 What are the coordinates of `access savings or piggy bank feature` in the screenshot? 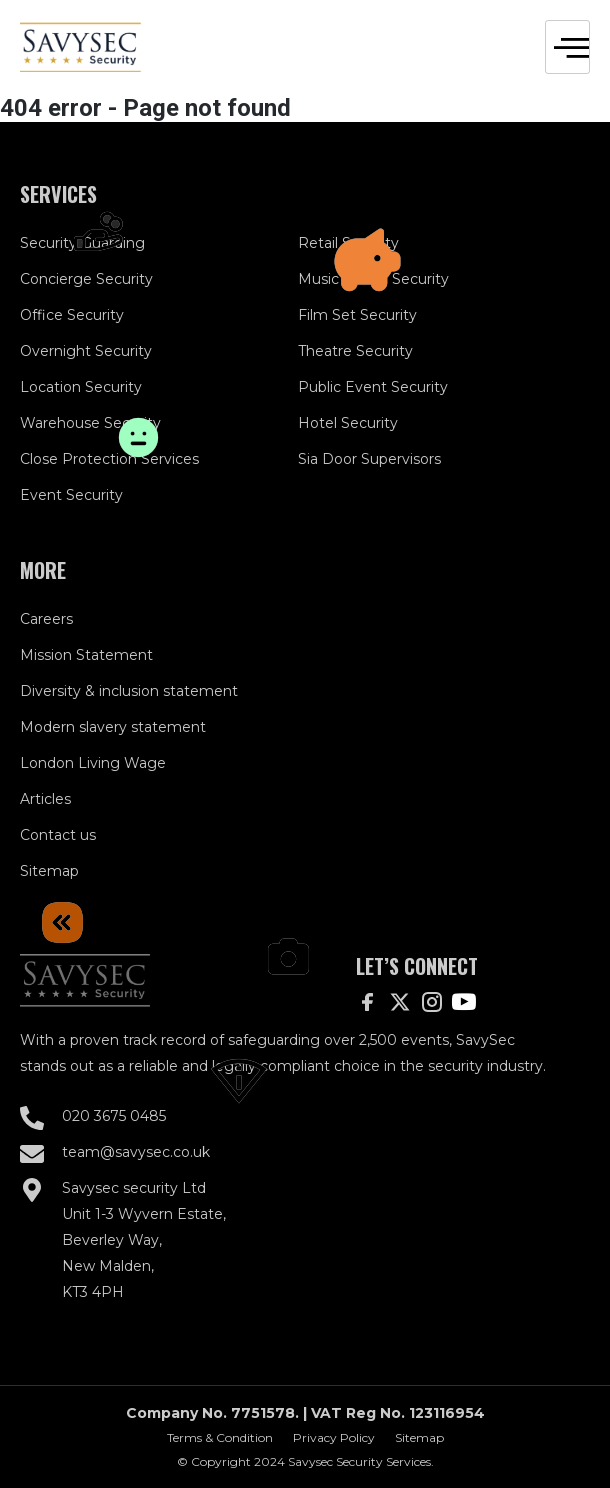 It's located at (367, 261).